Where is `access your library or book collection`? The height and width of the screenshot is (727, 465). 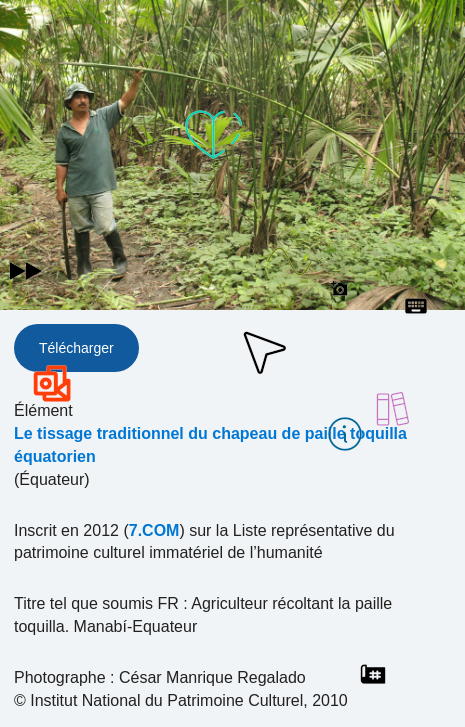
access your library or book collection is located at coordinates (391, 409).